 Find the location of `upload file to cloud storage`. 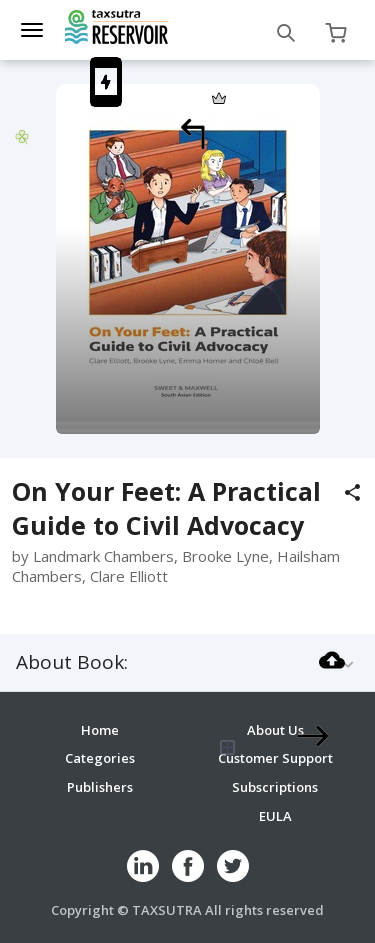

upload file to cloud storage is located at coordinates (332, 660).